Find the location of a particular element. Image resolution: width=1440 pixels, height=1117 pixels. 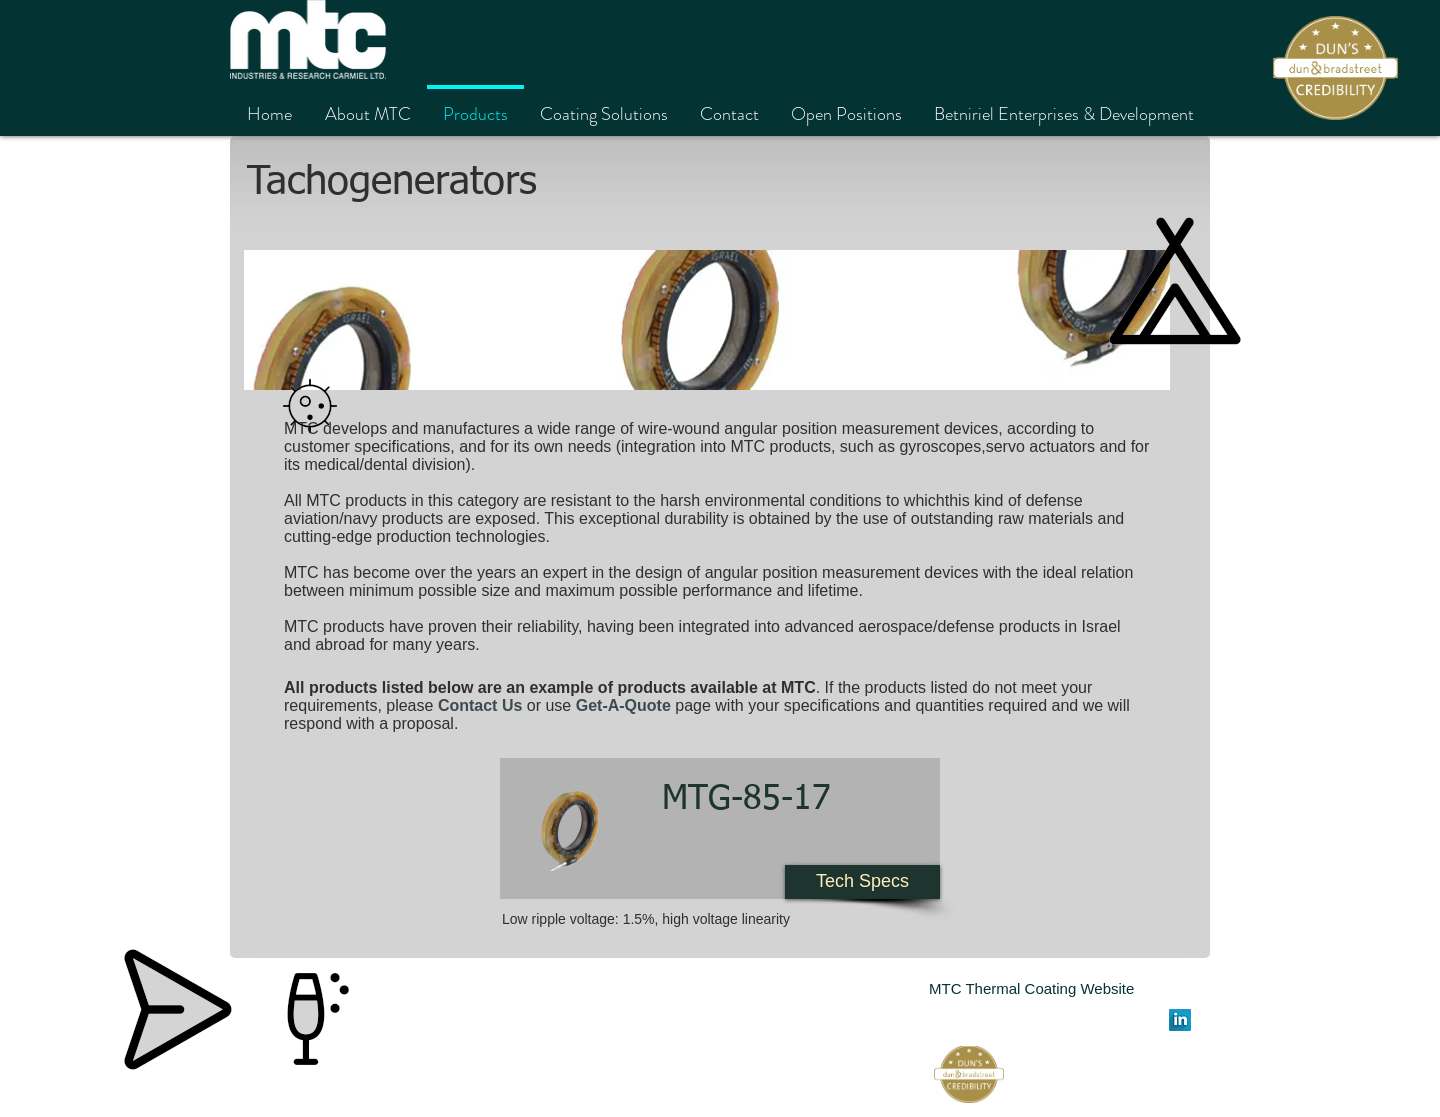

view camping or outdoor accommodations is located at coordinates (1175, 288).